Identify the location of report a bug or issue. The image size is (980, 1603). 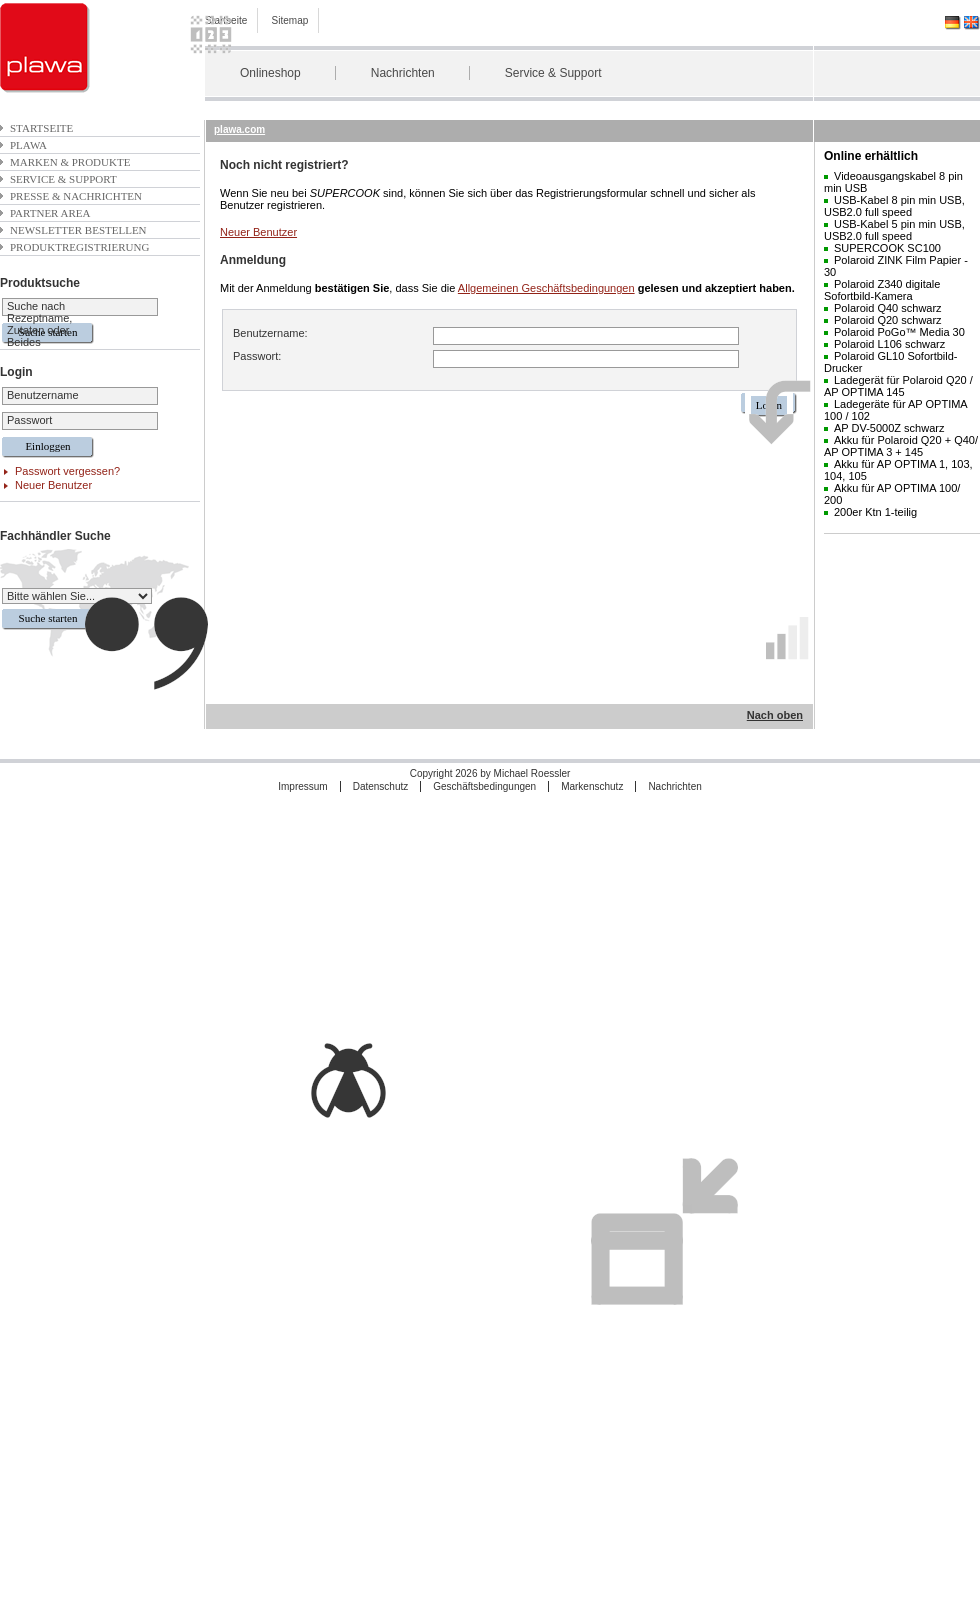
(348, 1080).